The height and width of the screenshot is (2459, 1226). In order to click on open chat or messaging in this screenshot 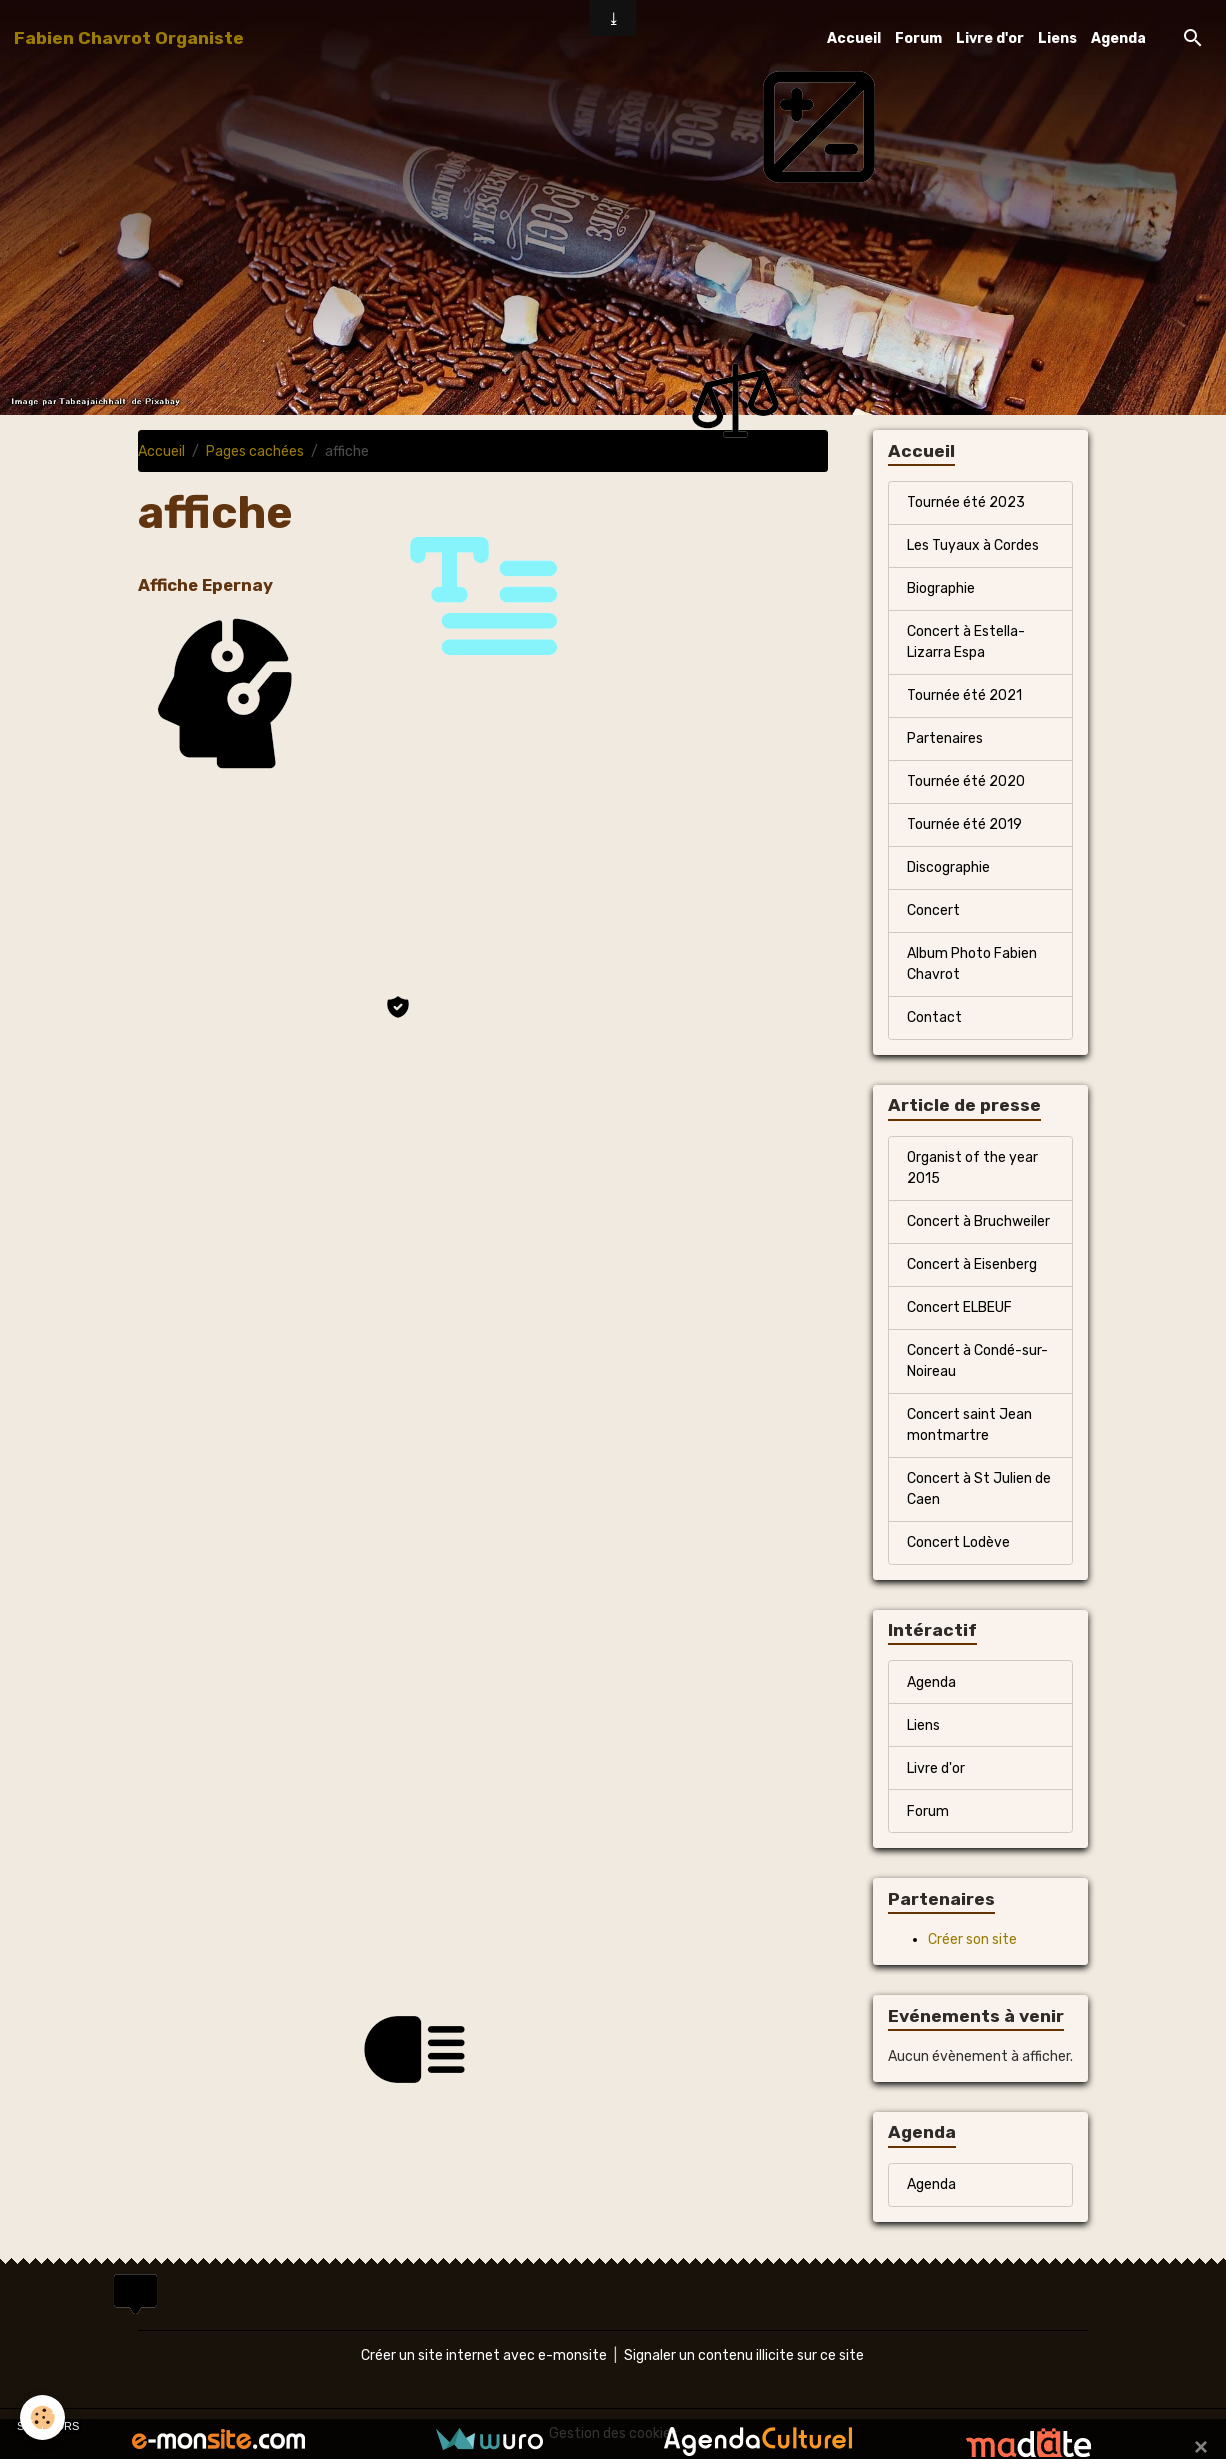, I will do `click(135, 2292)`.